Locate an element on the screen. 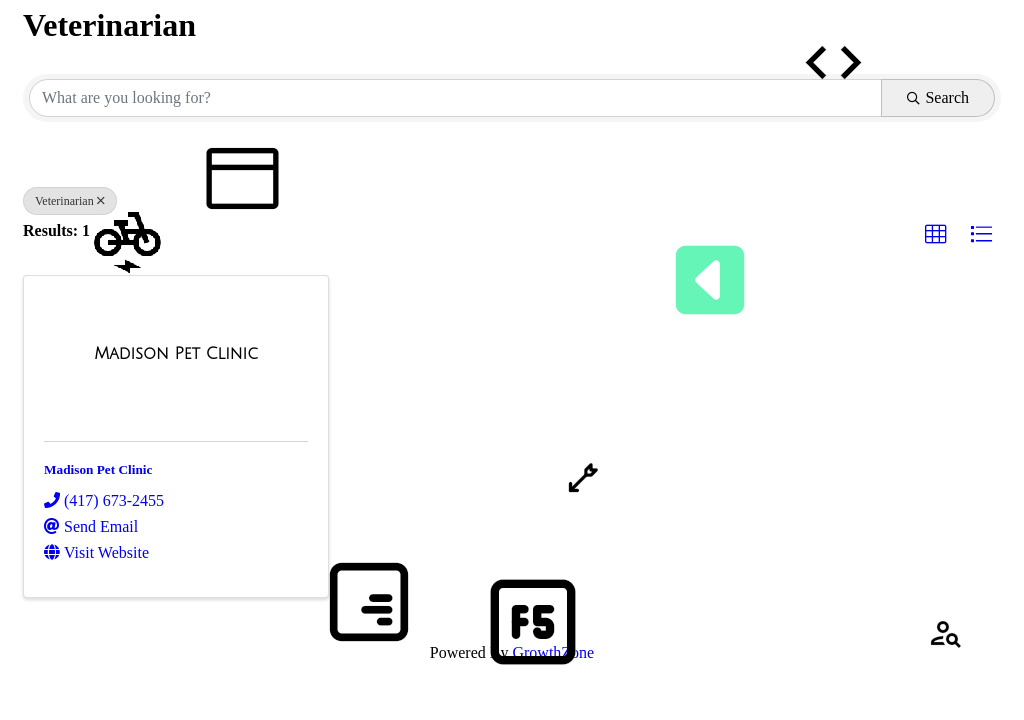  refresh or reload the current page is located at coordinates (533, 622).